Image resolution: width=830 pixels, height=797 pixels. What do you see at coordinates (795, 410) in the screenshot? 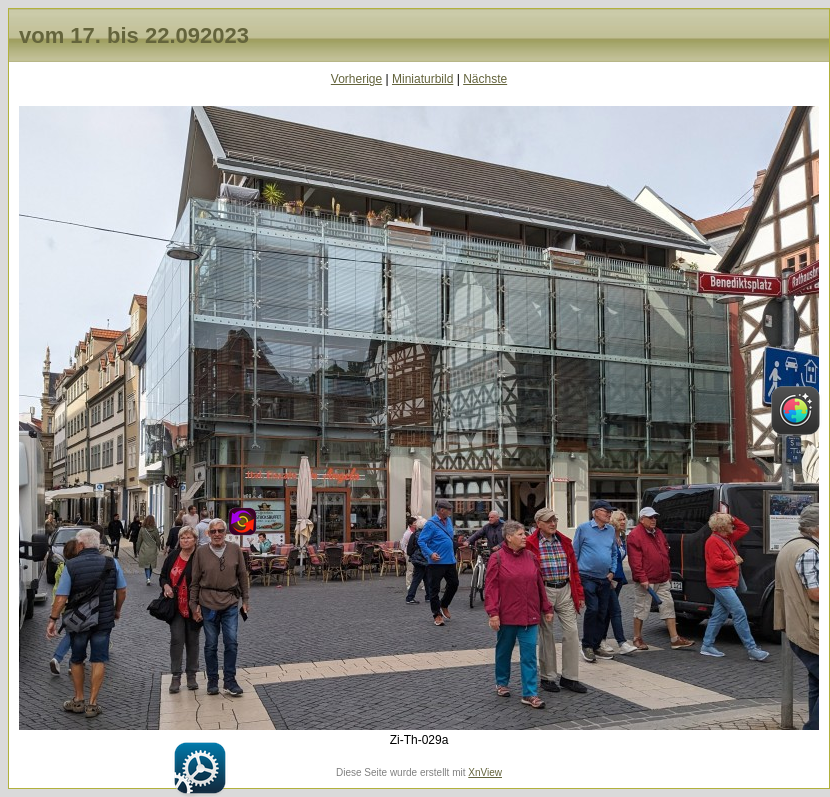
I see `open PhotoFlare image editing application` at bounding box center [795, 410].